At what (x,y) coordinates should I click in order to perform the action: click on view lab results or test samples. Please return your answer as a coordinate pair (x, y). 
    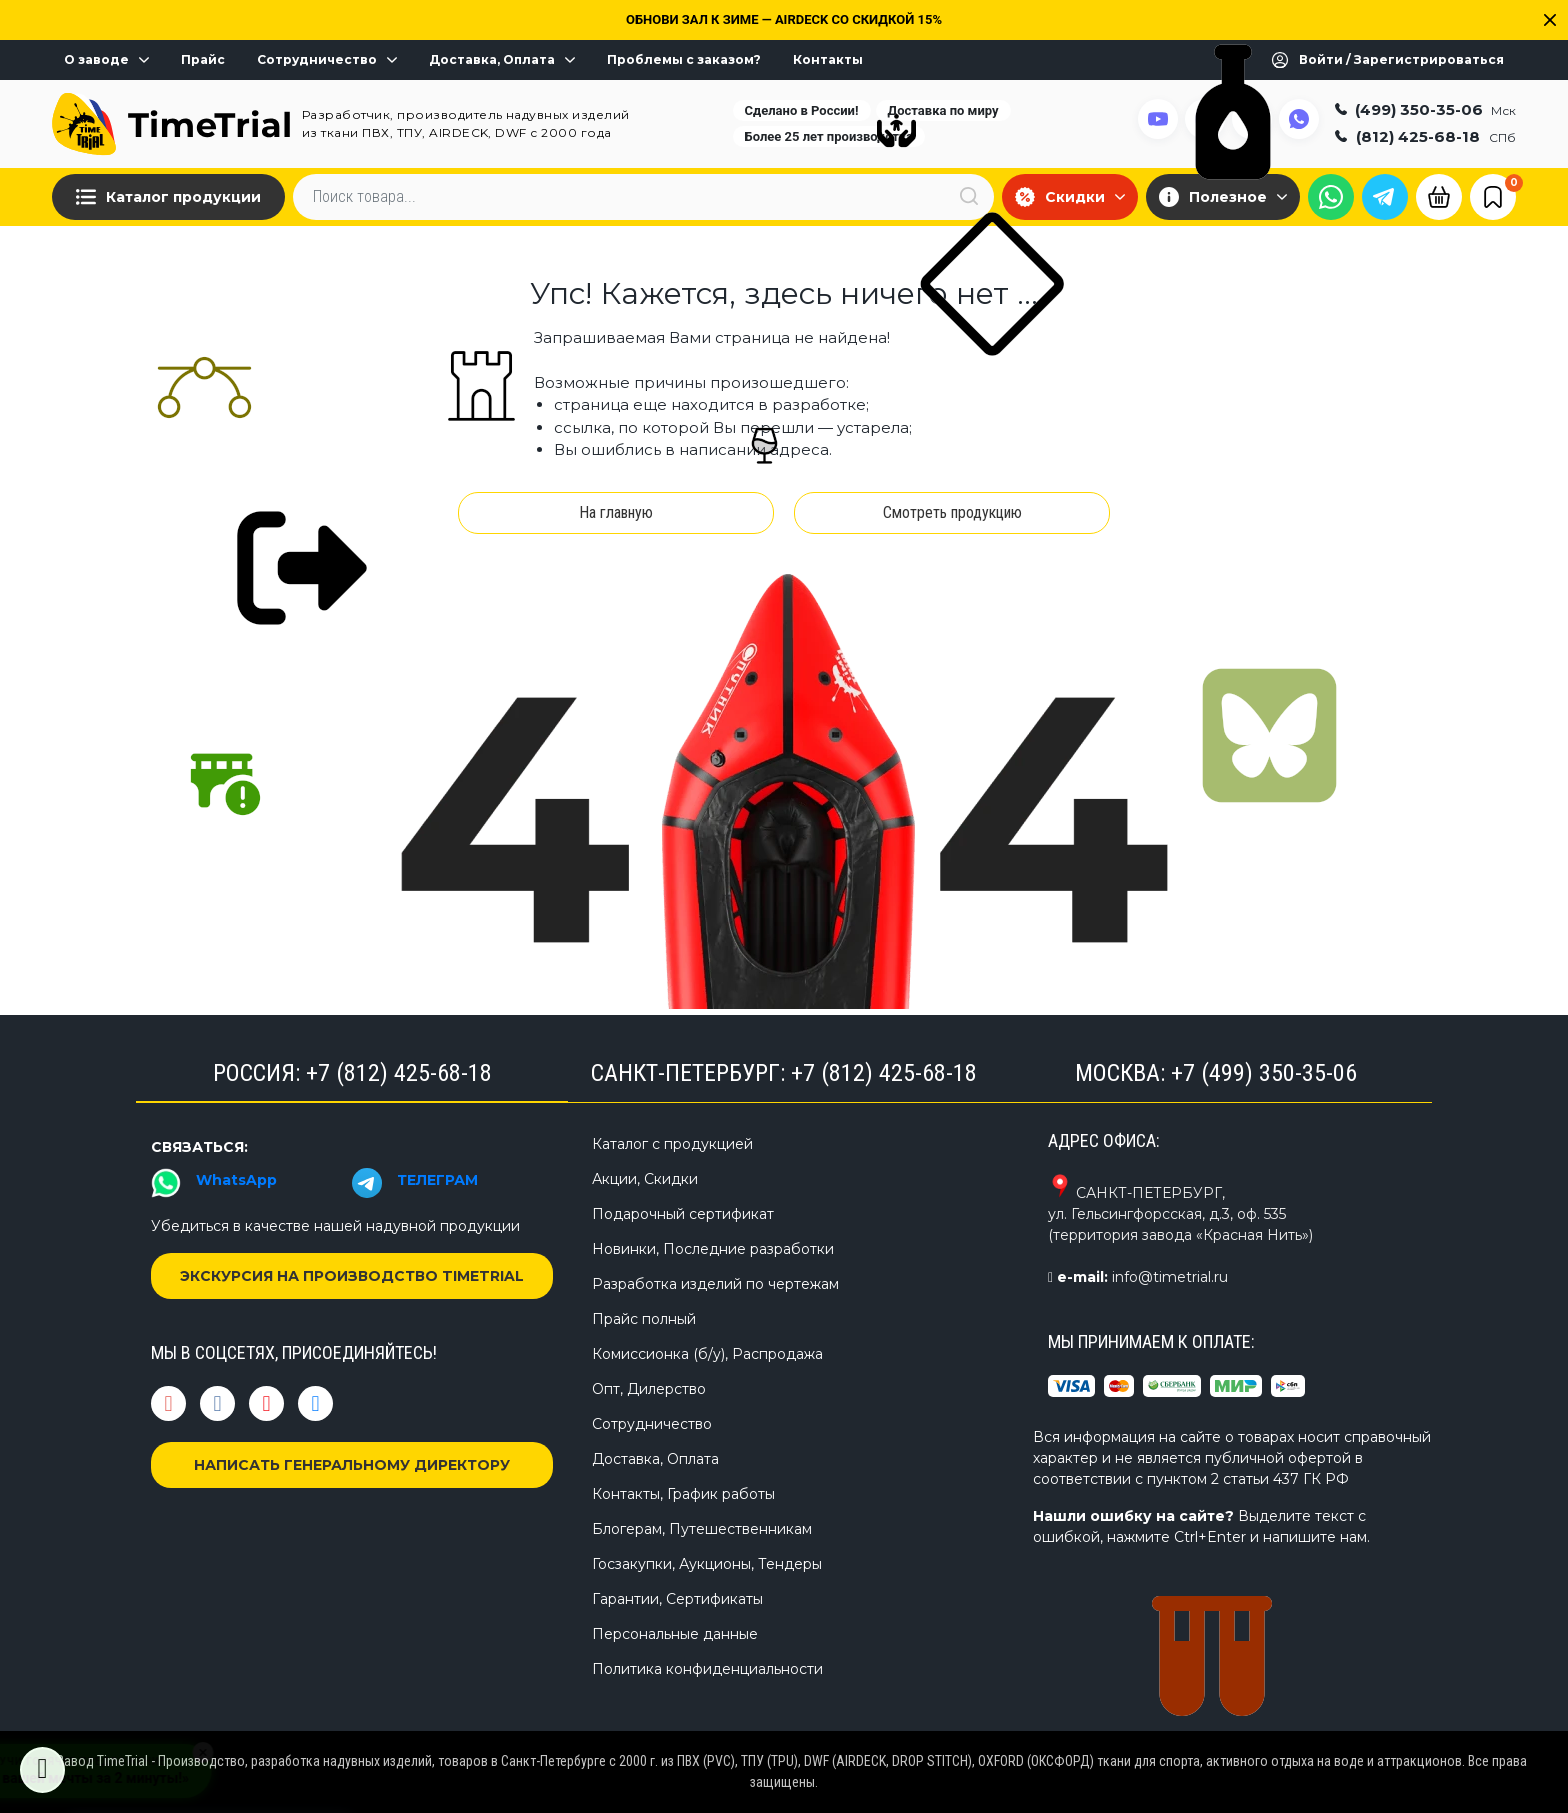
    Looking at the image, I should click on (1212, 1656).